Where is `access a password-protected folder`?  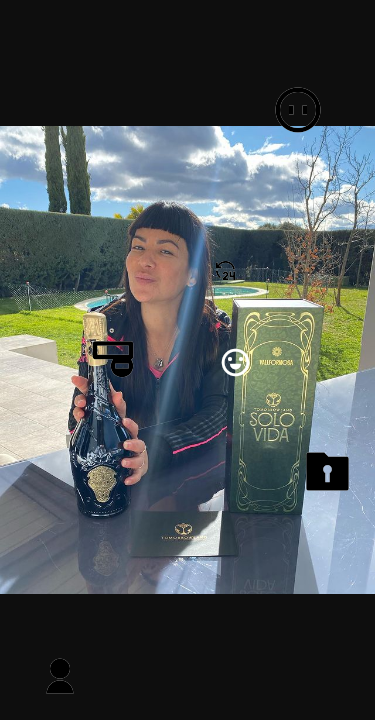 access a password-protected folder is located at coordinates (327, 471).